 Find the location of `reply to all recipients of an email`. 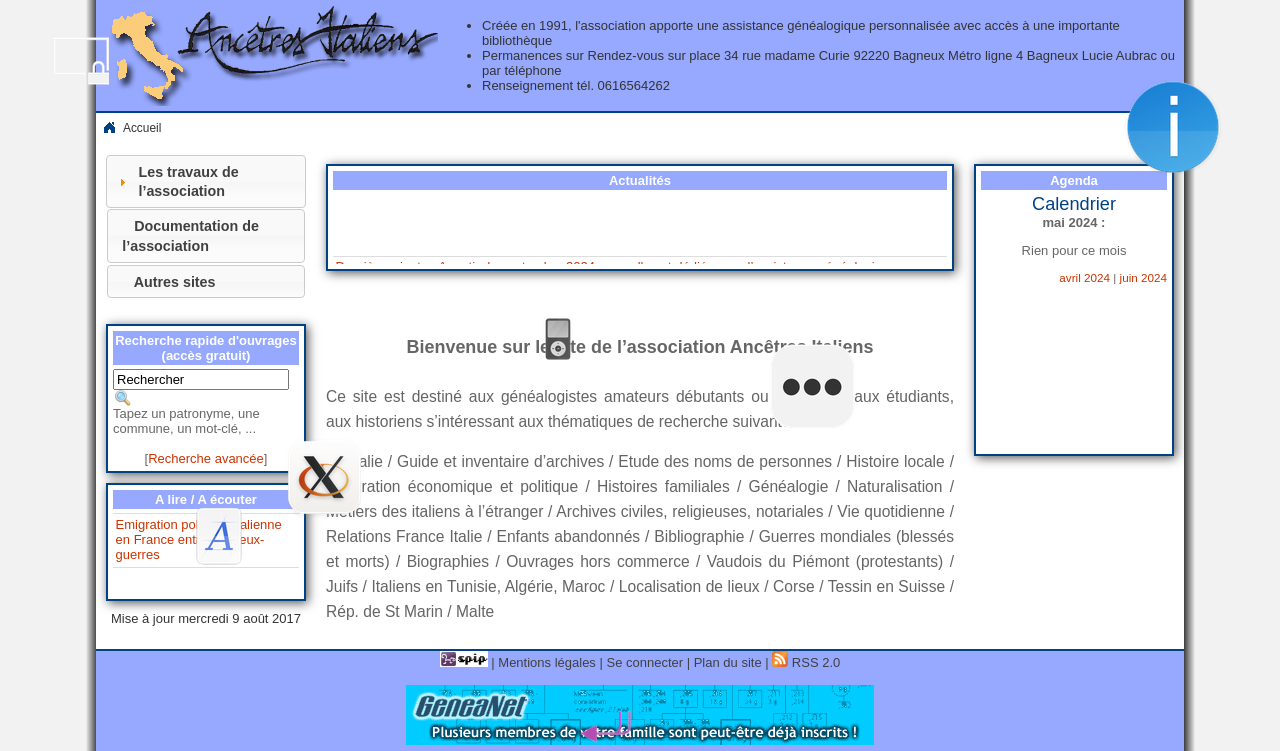

reply to all recipients of an email is located at coordinates (605, 723).